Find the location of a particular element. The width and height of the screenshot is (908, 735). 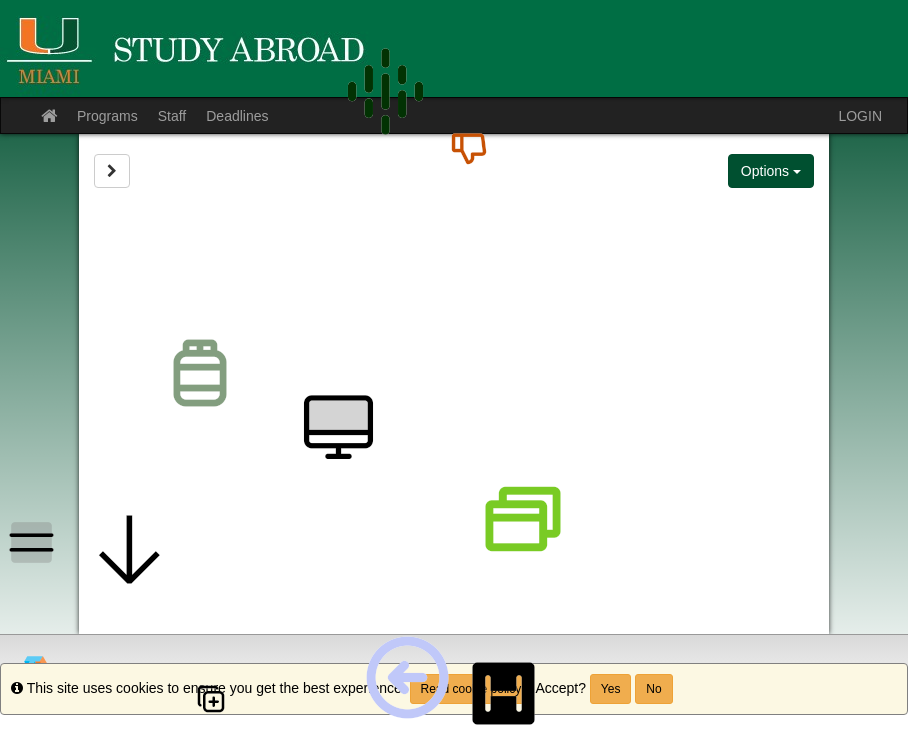

view open browser windows is located at coordinates (523, 519).